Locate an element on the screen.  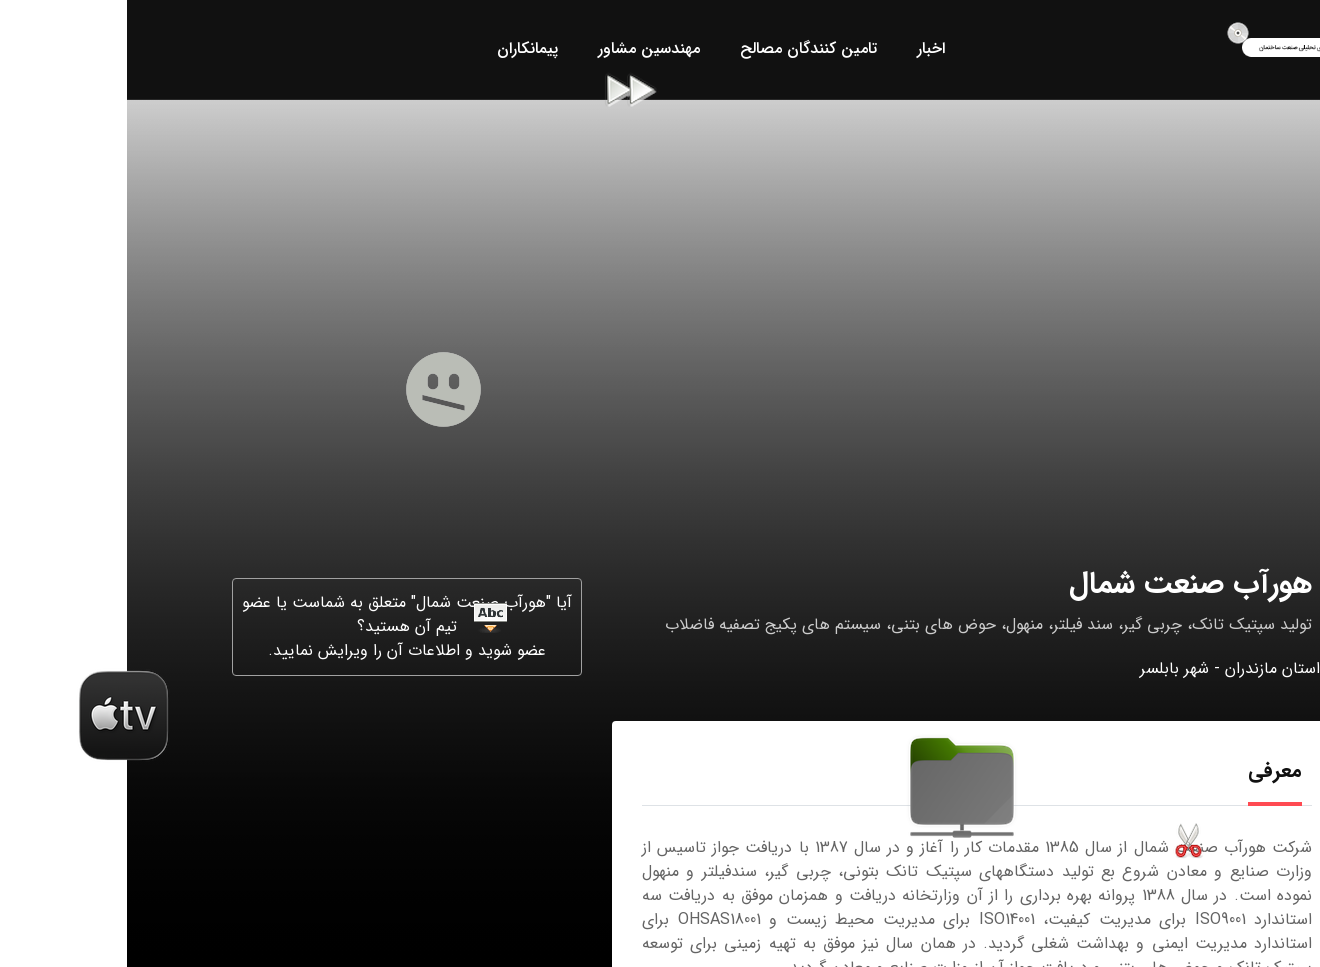
open the Apple TV app is located at coordinates (123, 715).